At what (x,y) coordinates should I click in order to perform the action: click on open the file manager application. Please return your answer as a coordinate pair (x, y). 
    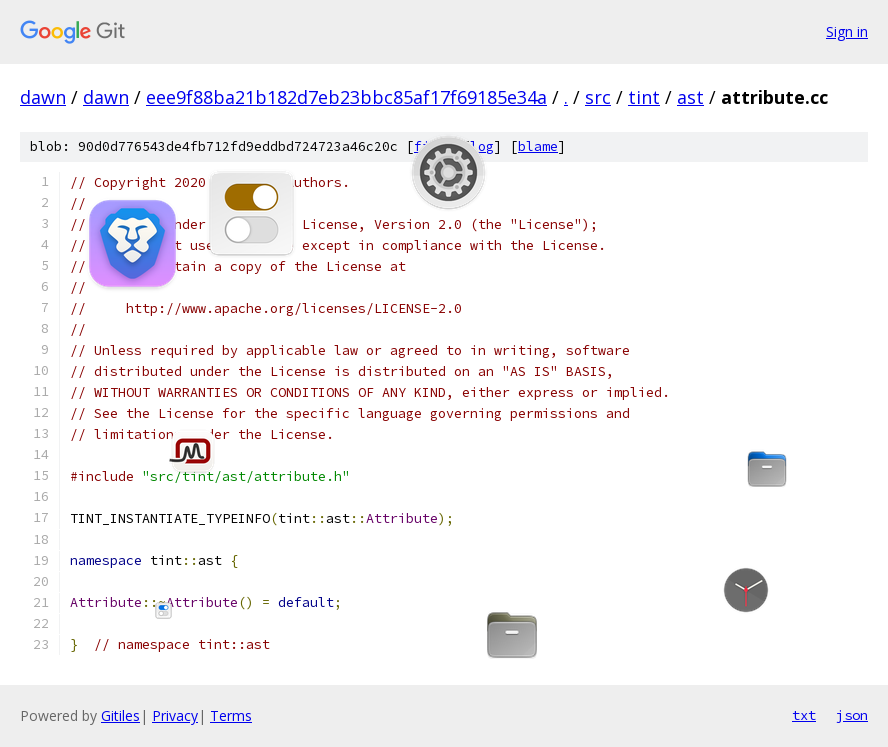
    Looking at the image, I should click on (767, 469).